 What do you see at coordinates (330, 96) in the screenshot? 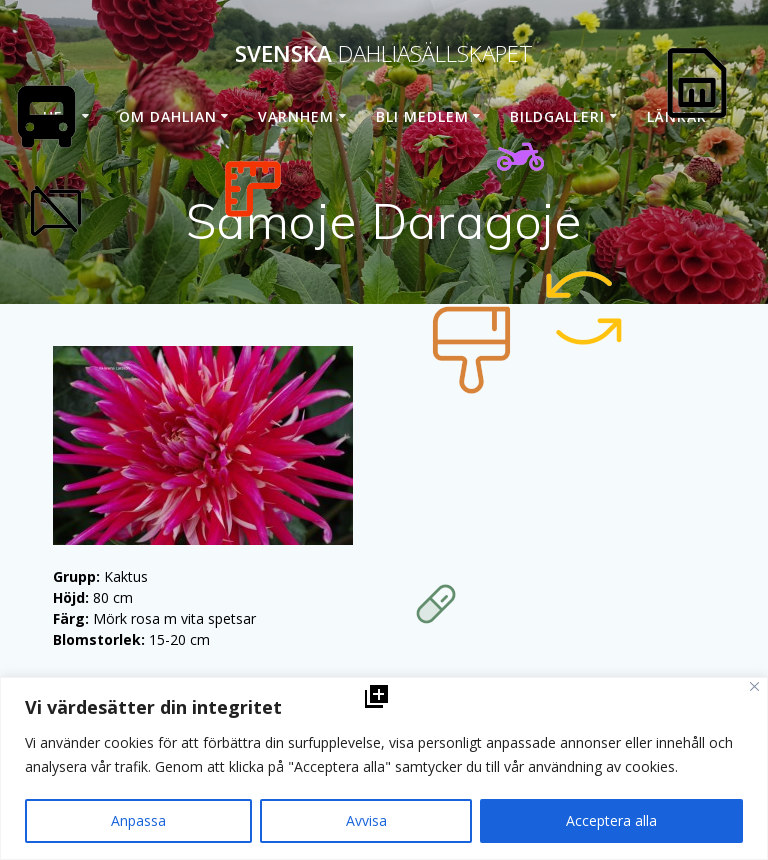
I see `connect to your Last.fm account` at bounding box center [330, 96].